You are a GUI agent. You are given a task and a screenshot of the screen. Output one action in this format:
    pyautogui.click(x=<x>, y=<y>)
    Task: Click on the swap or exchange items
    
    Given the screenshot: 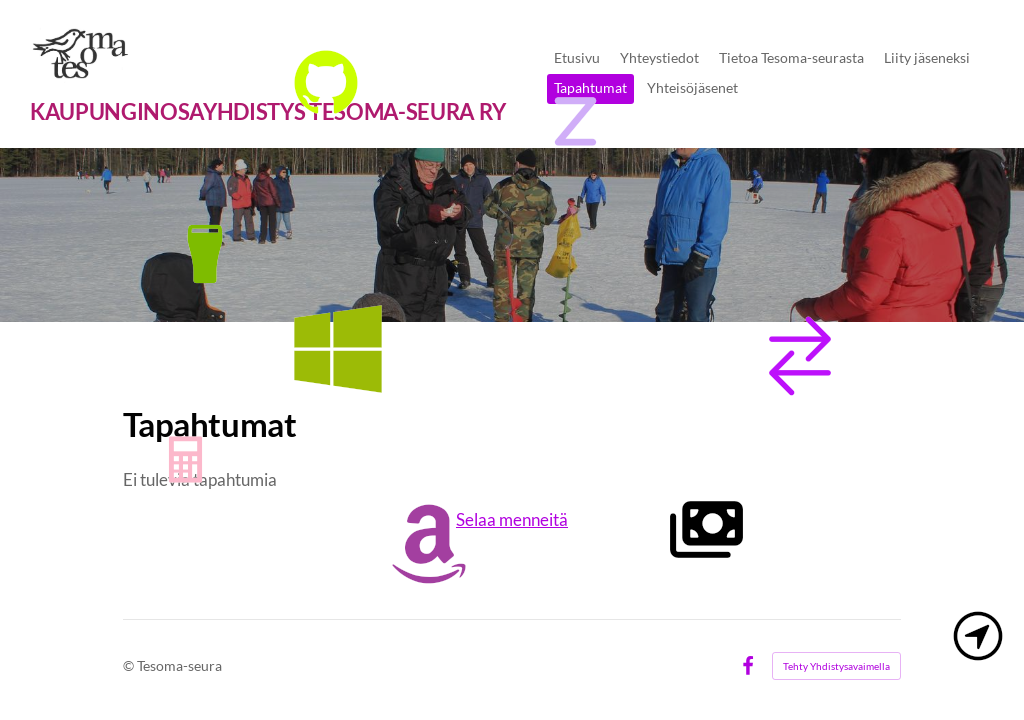 What is the action you would take?
    pyautogui.click(x=800, y=356)
    